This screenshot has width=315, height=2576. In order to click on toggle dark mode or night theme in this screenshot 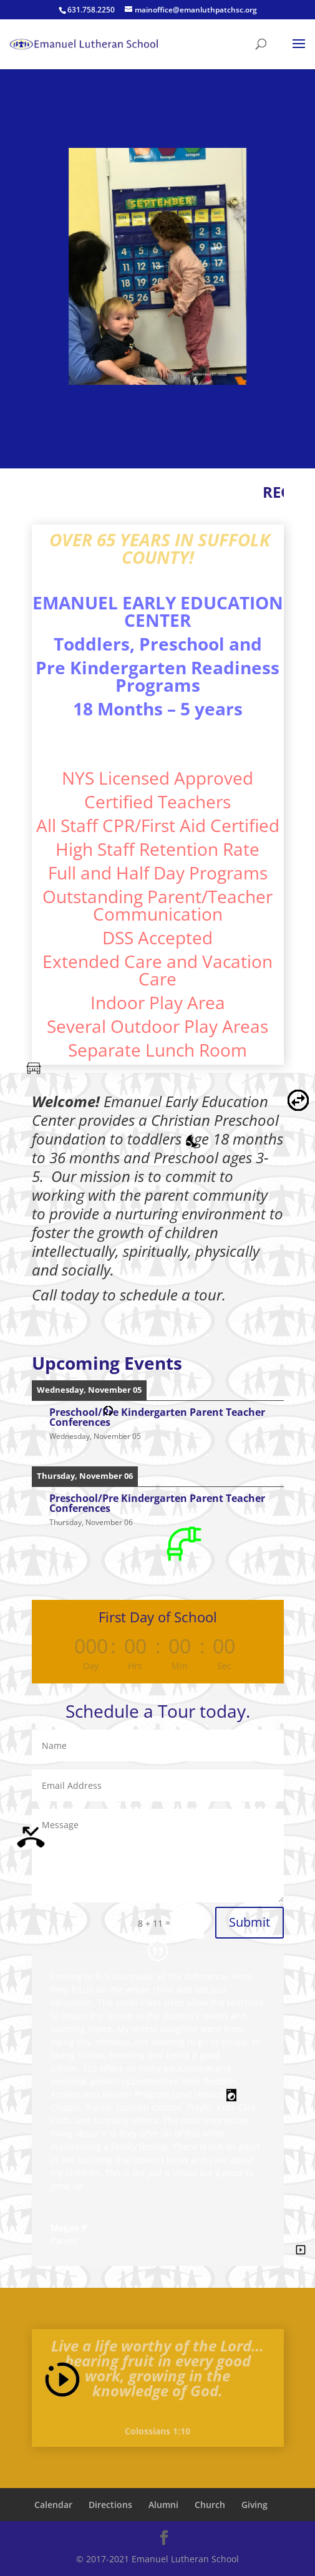, I will do `click(193, 1141)`.